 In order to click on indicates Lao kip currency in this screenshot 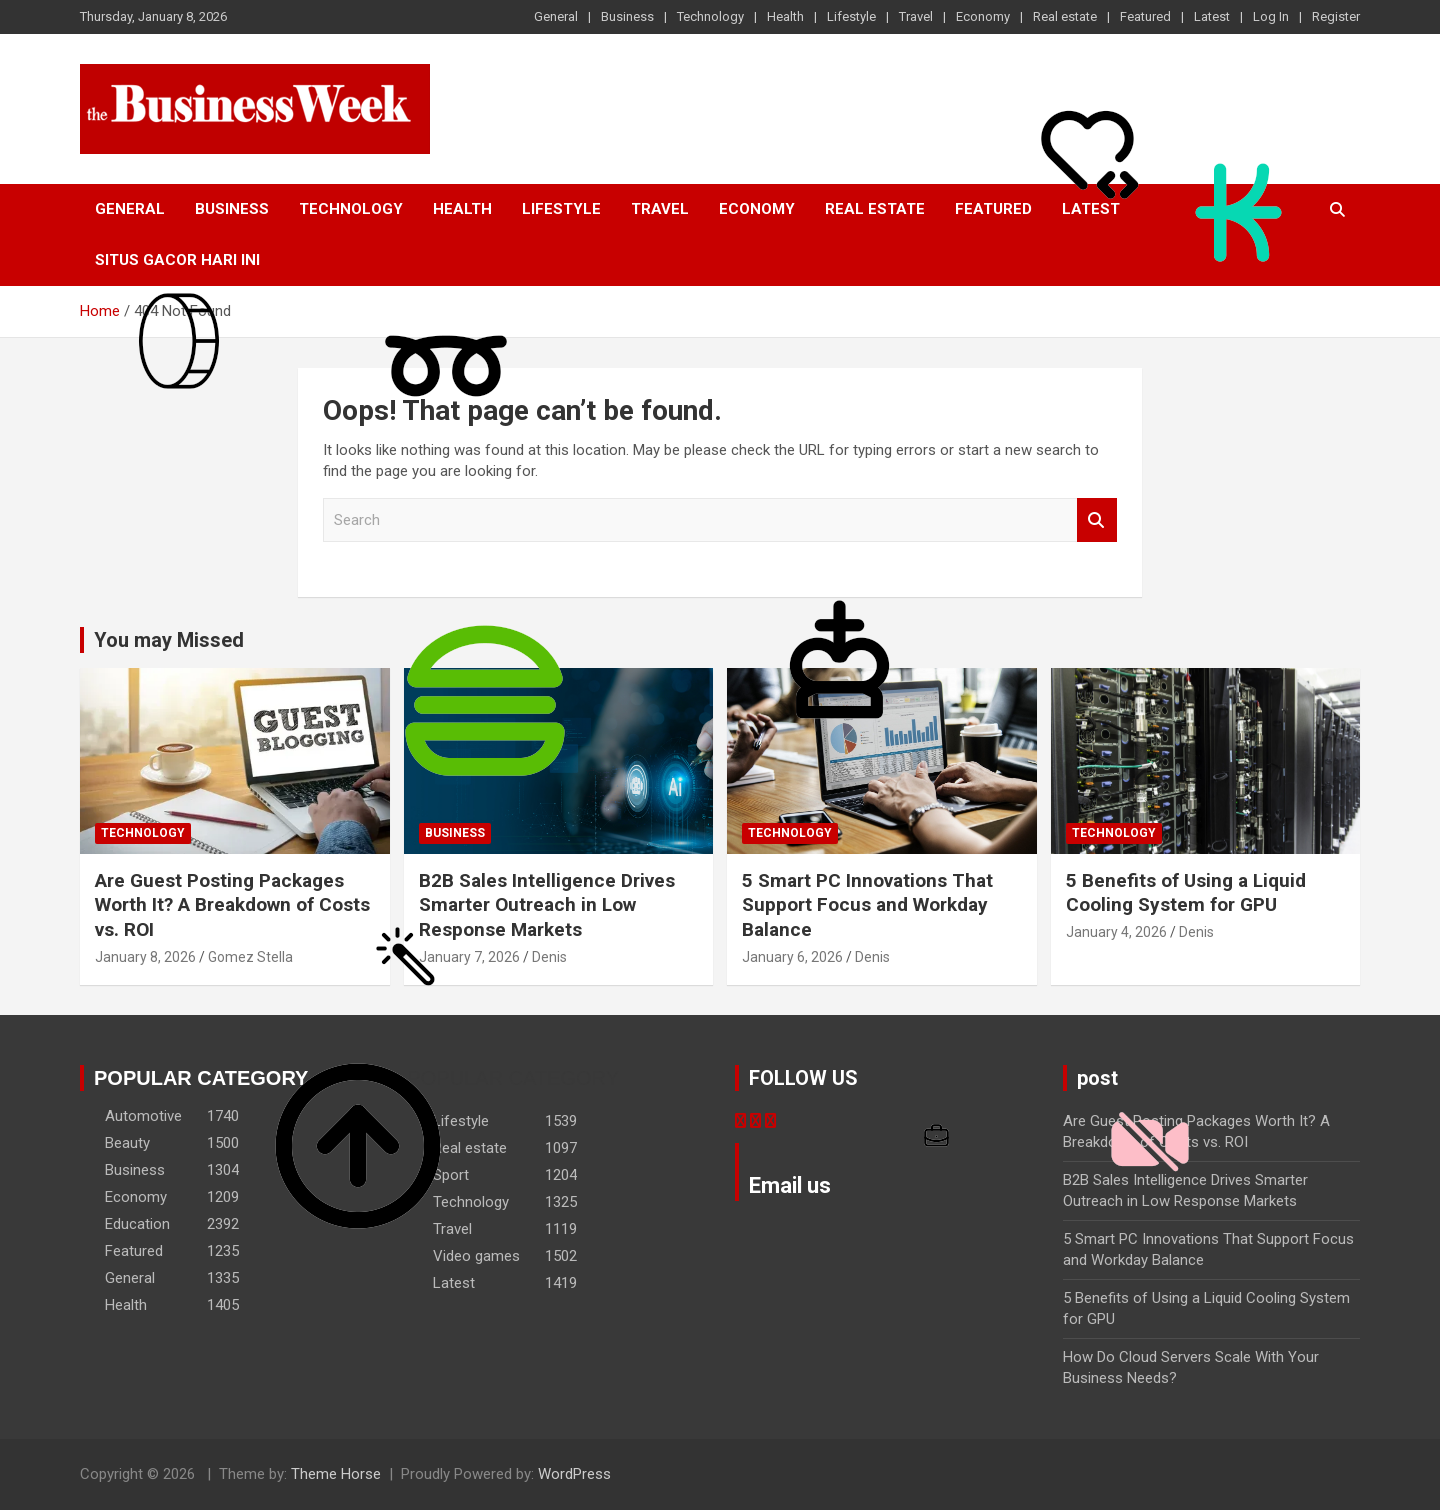, I will do `click(1238, 212)`.